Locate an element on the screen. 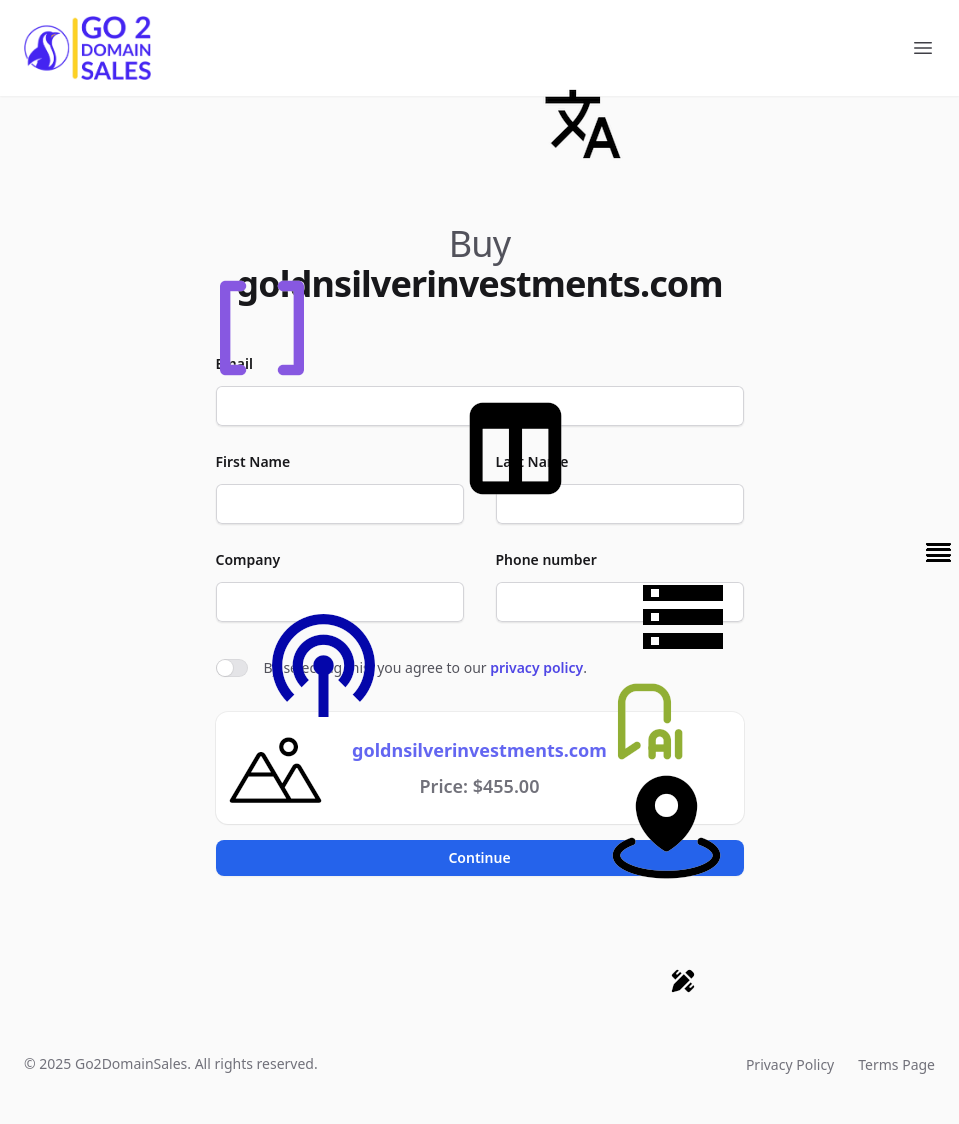 The width and height of the screenshot is (959, 1124). view location area or zone on map is located at coordinates (666, 828).